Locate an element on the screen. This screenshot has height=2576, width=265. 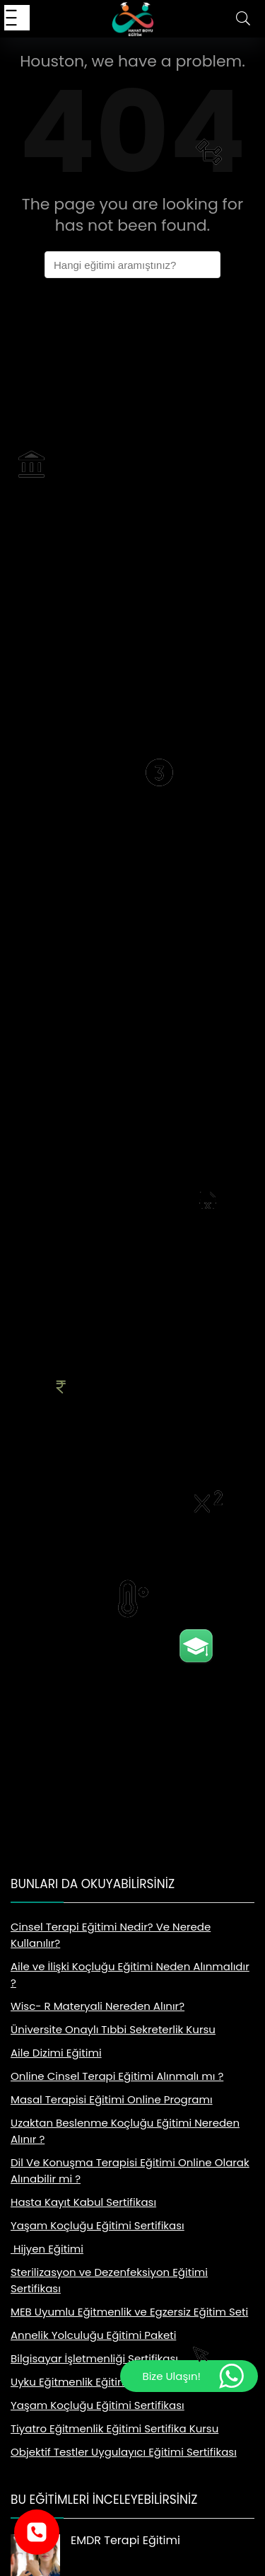
cursor selection tool is located at coordinates (201, 2354).